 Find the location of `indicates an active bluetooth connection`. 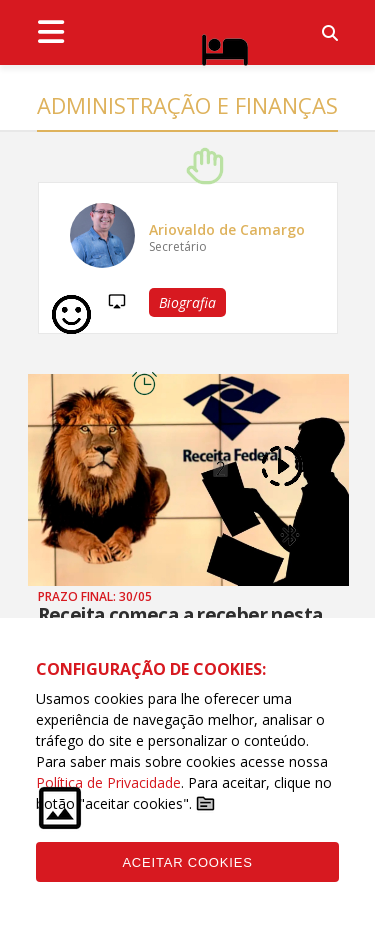

indicates an active bluetooth connection is located at coordinates (290, 535).